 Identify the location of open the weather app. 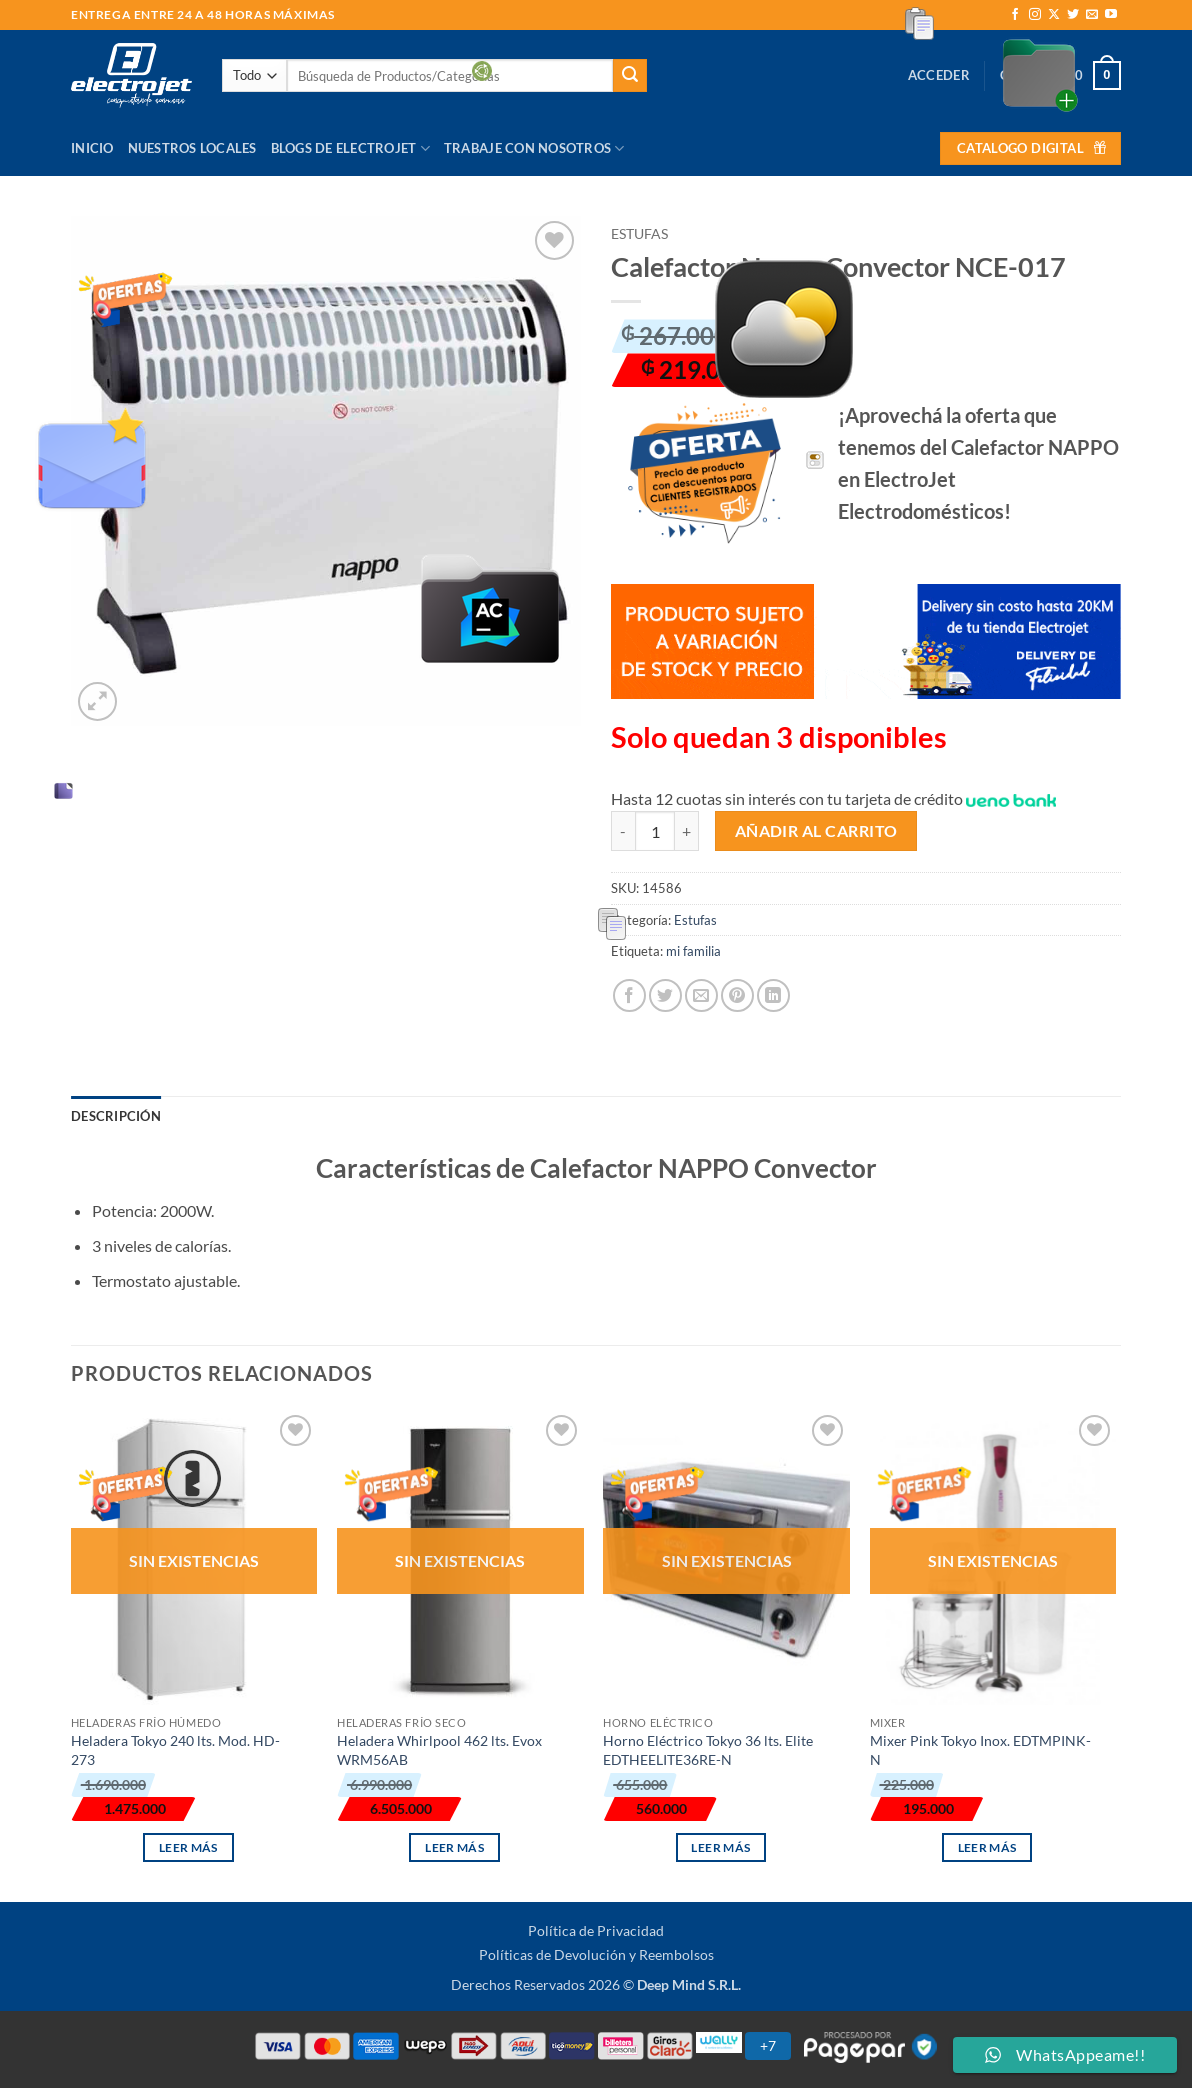
(784, 329).